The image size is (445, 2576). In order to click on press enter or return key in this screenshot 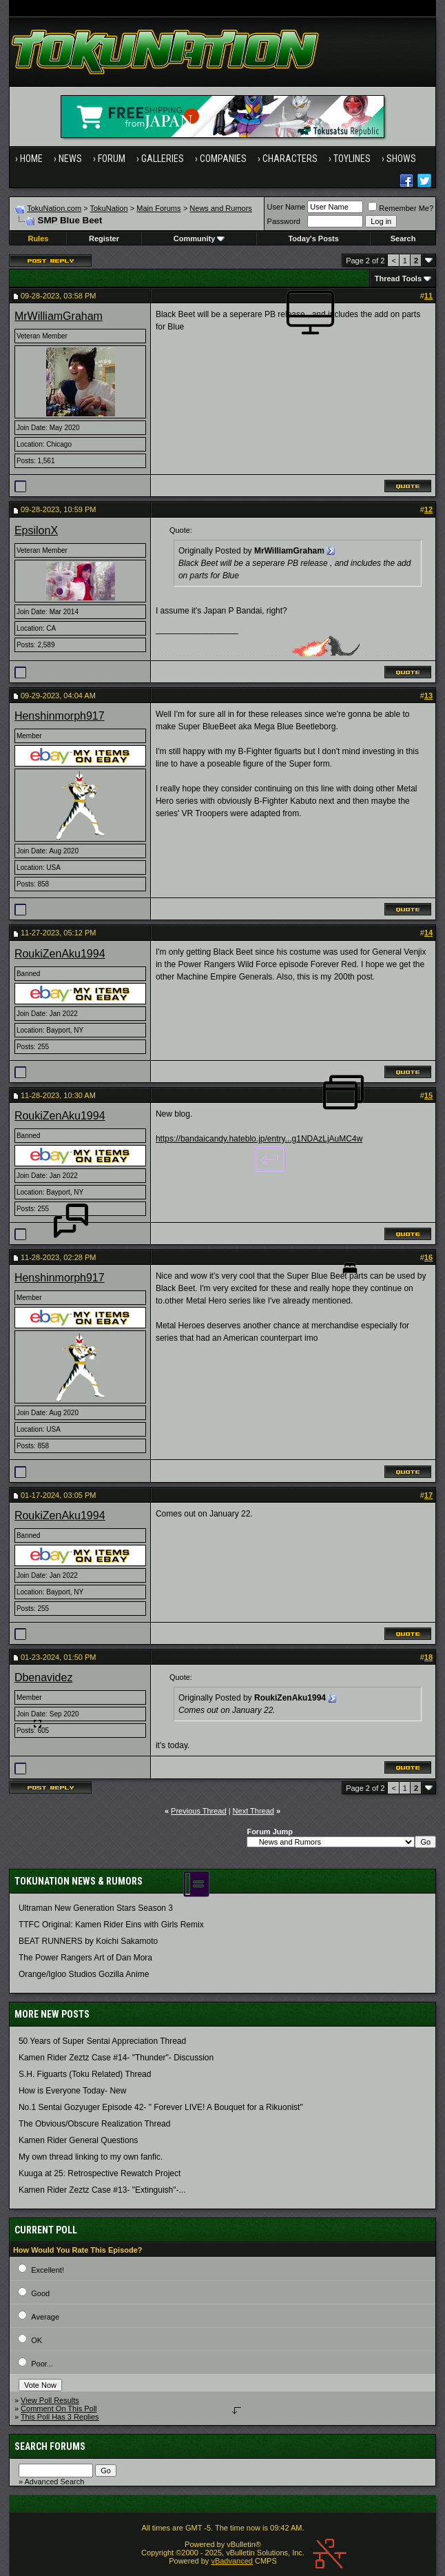, I will do `click(269, 1159)`.